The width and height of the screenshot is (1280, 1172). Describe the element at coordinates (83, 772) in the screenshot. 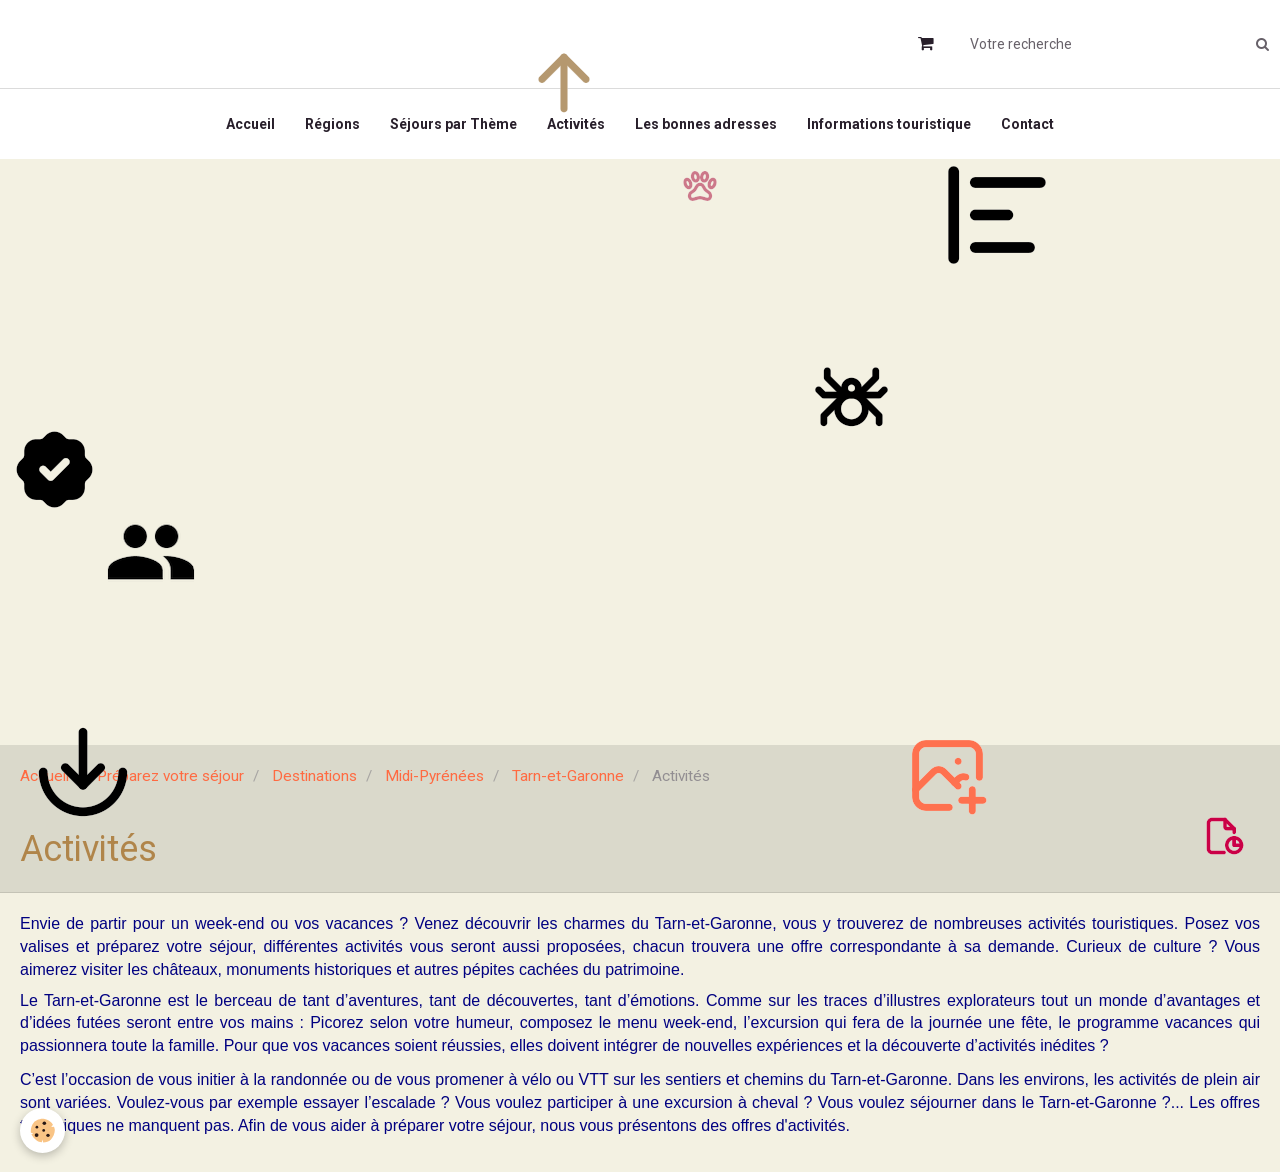

I see `download file to device` at that location.